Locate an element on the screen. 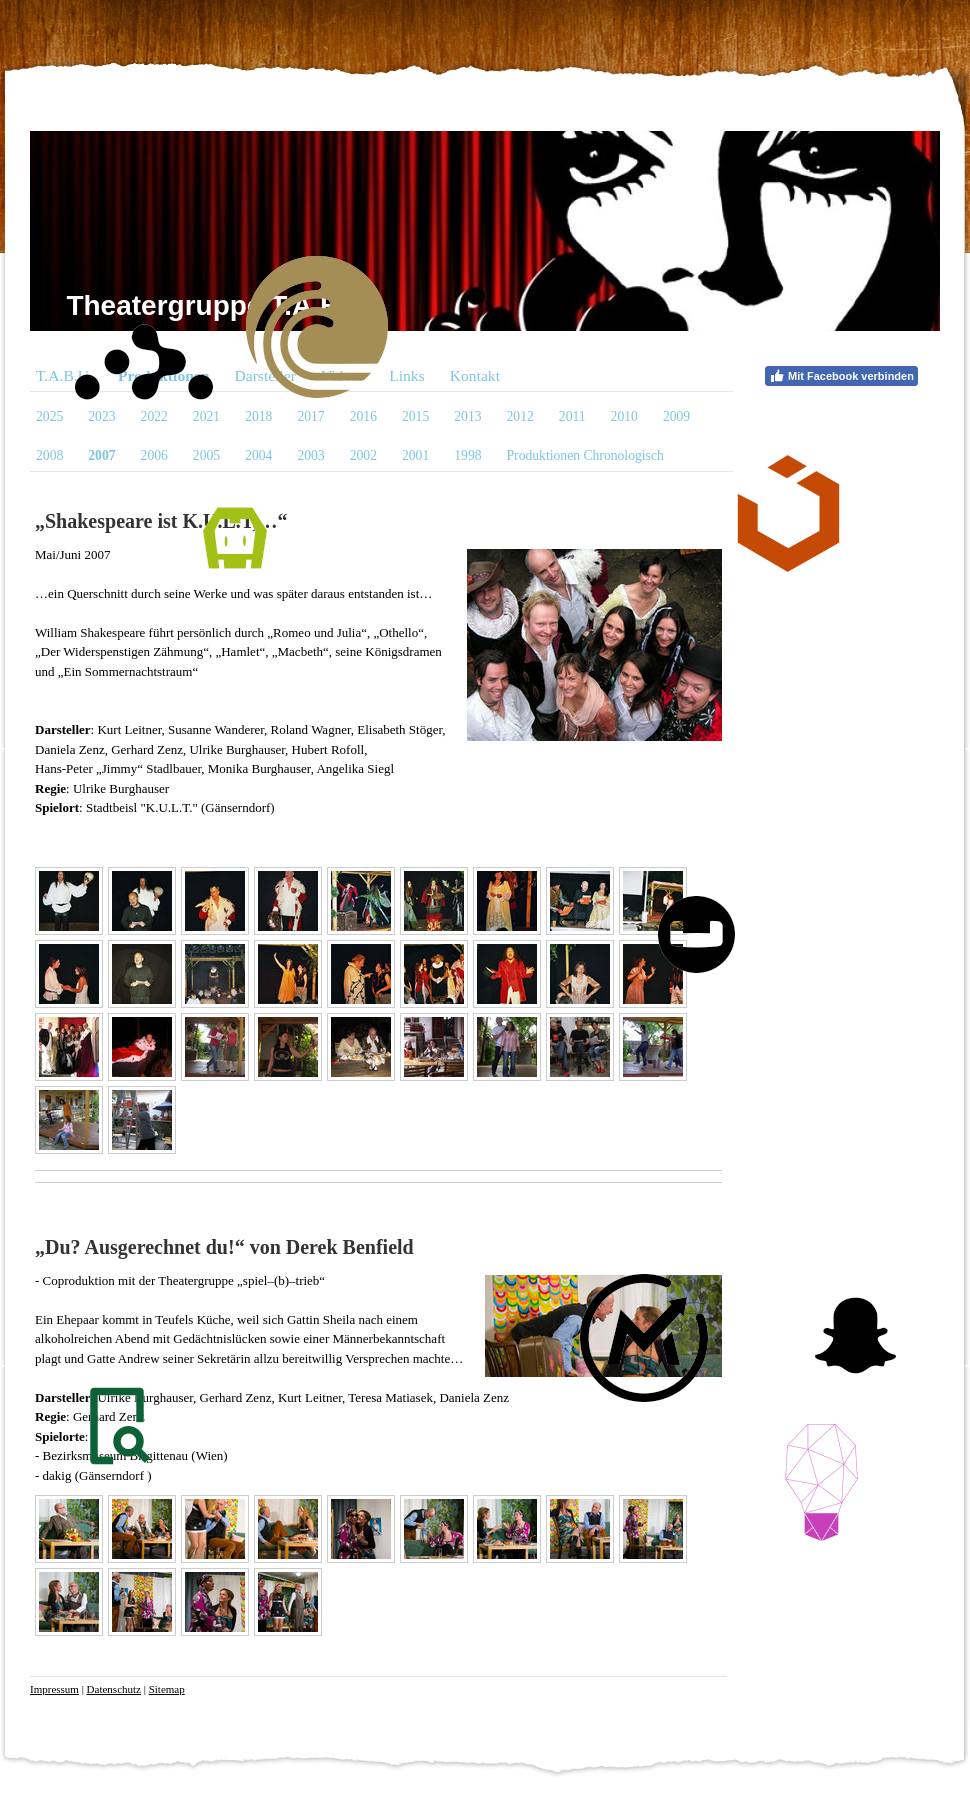  couchbase database service logo is located at coordinates (696, 934).